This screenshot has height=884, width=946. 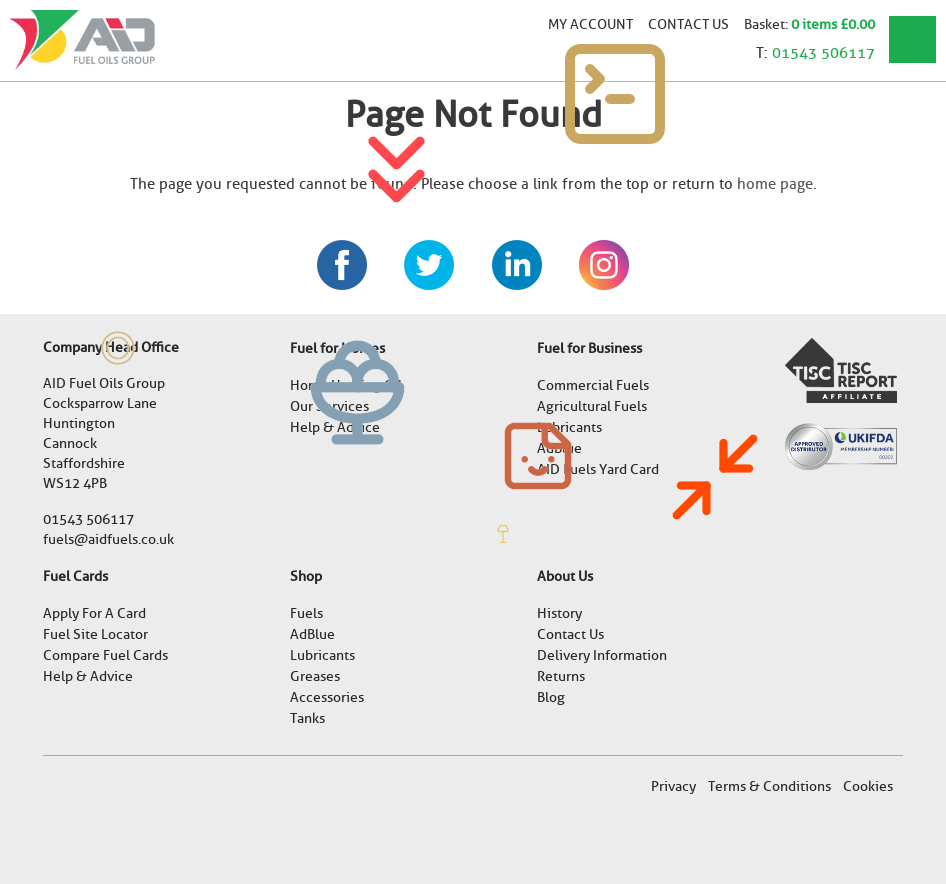 What do you see at coordinates (118, 348) in the screenshot?
I see `start recording audio or video` at bounding box center [118, 348].